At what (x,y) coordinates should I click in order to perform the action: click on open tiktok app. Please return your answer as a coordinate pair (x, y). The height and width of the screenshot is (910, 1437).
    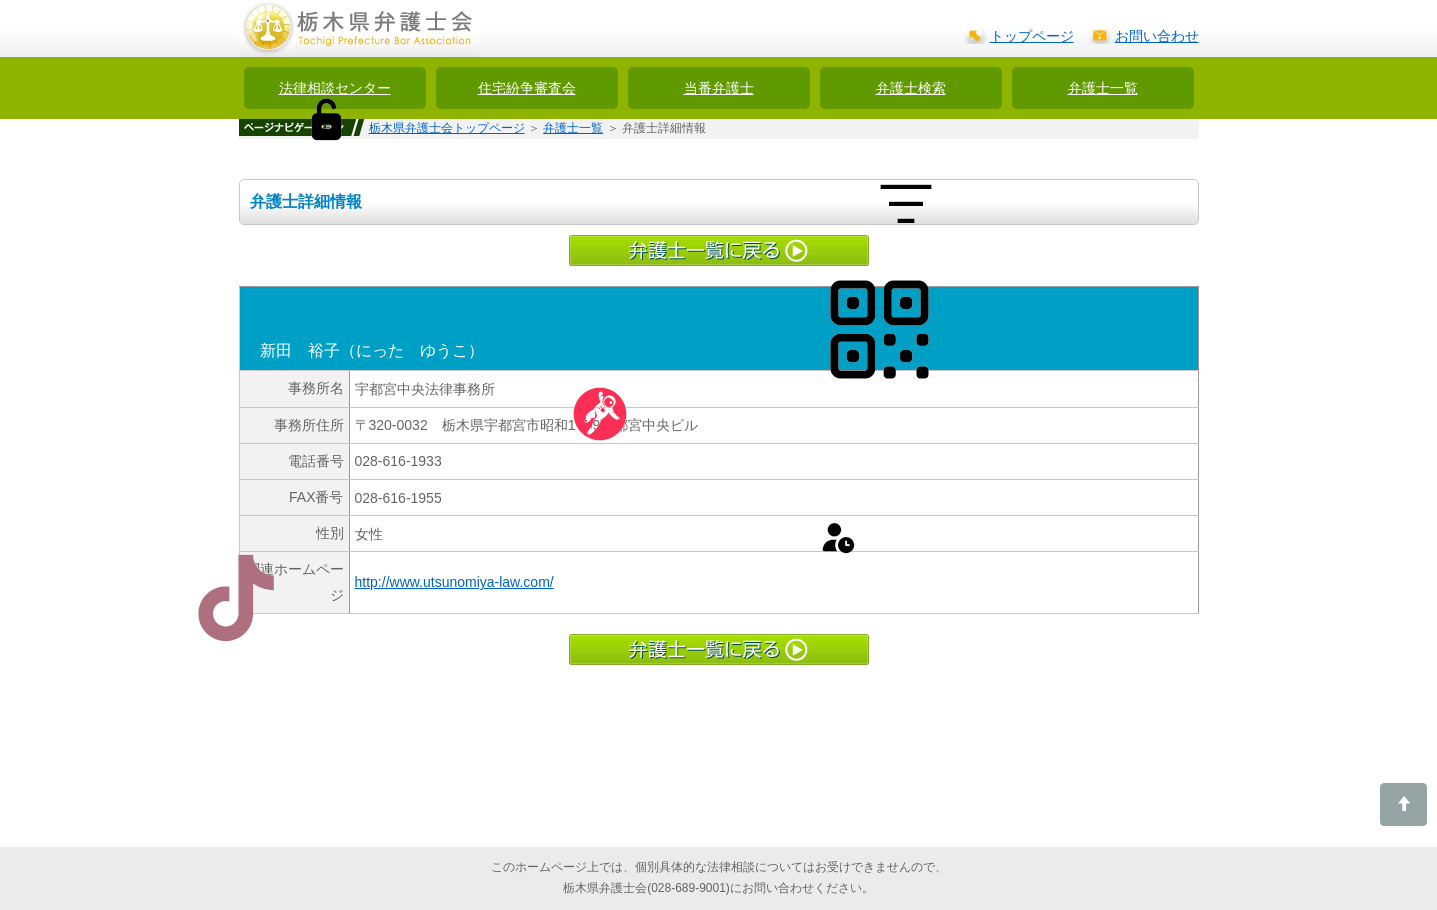
    Looking at the image, I should click on (236, 598).